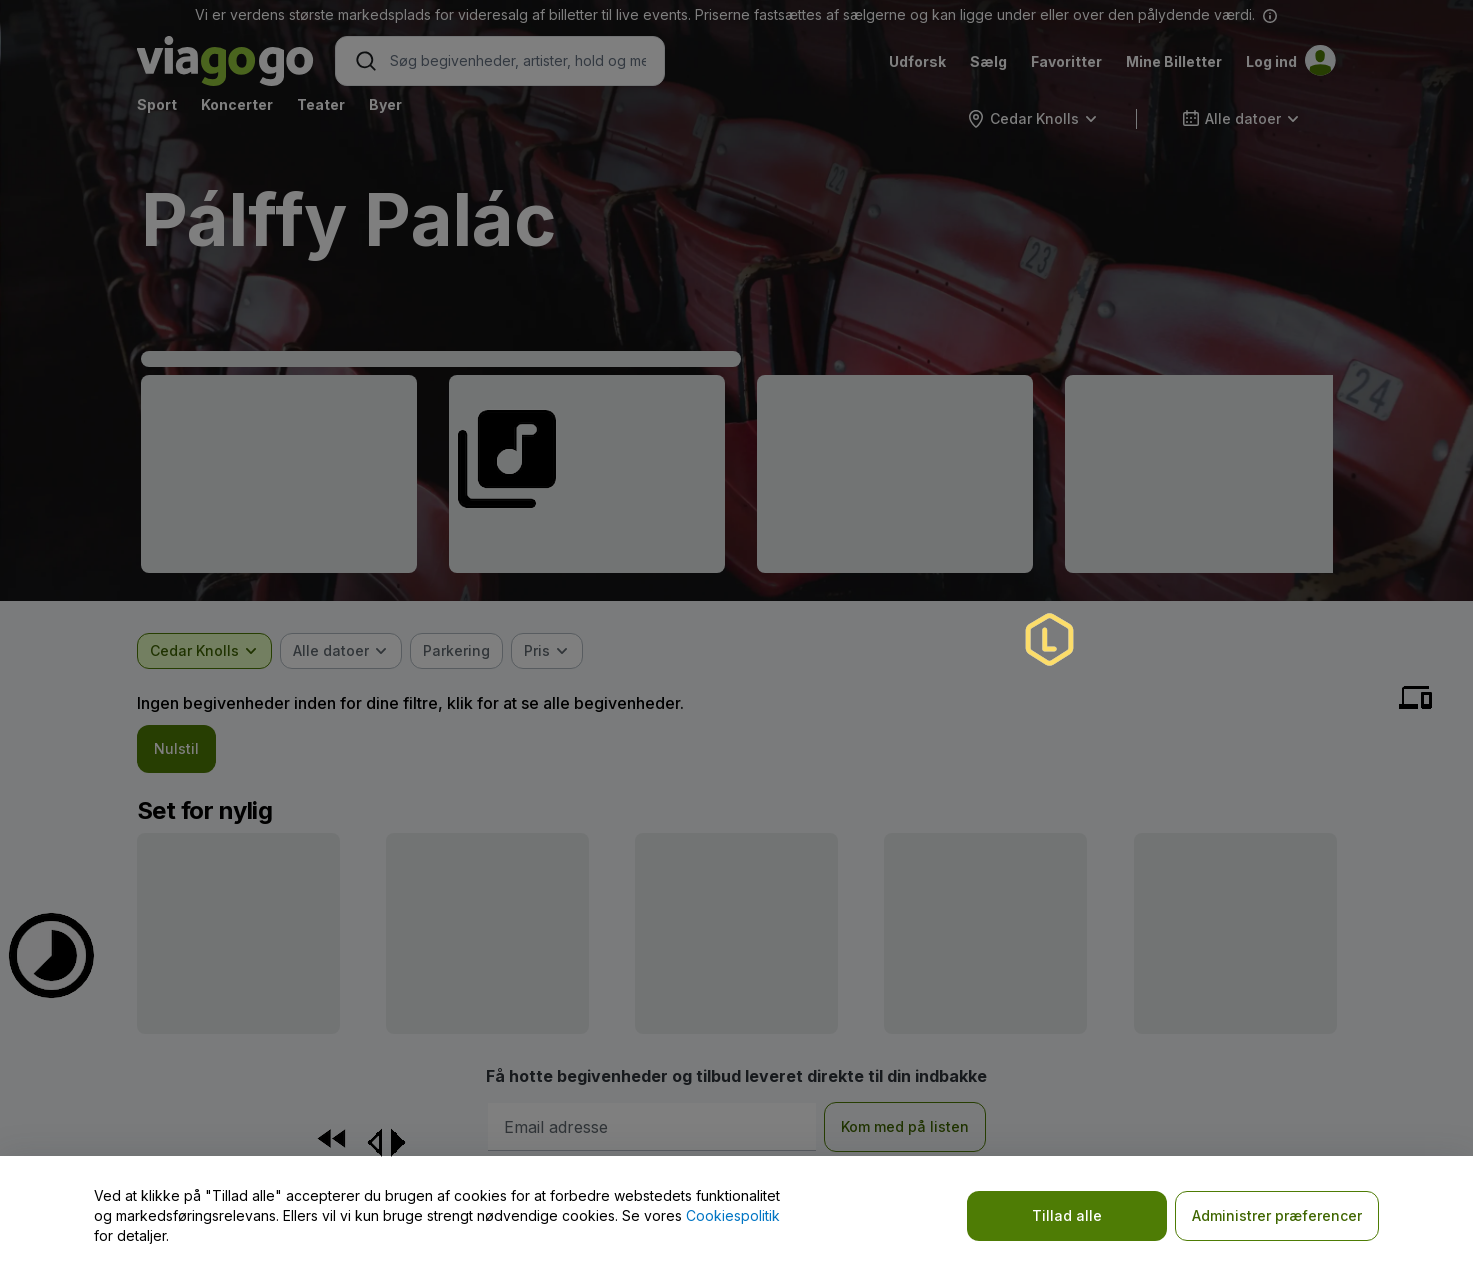 The image size is (1473, 1276). What do you see at coordinates (1415, 697) in the screenshot?
I see `connect your phone to another device` at bounding box center [1415, 697].